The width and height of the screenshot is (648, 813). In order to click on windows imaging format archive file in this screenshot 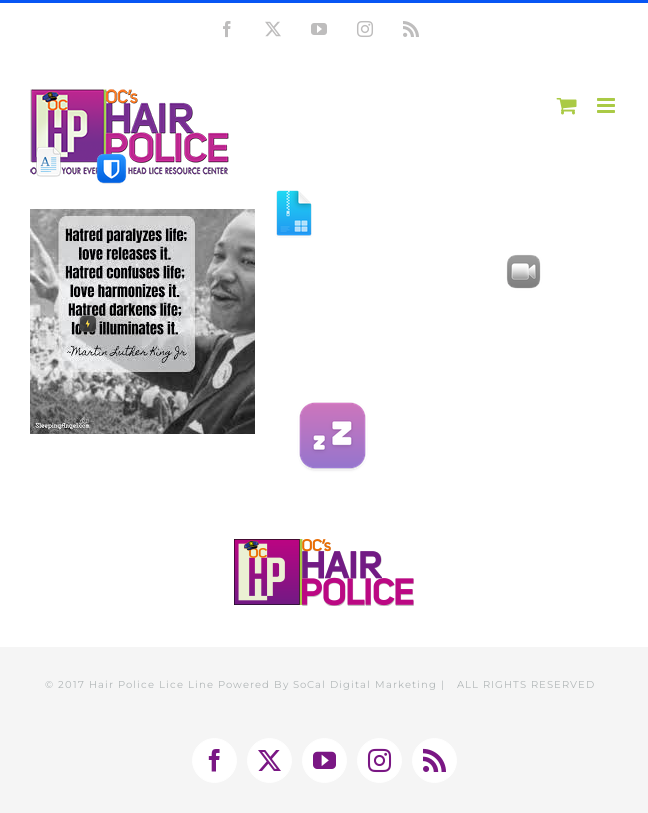, I will do `click(294, 214)`.